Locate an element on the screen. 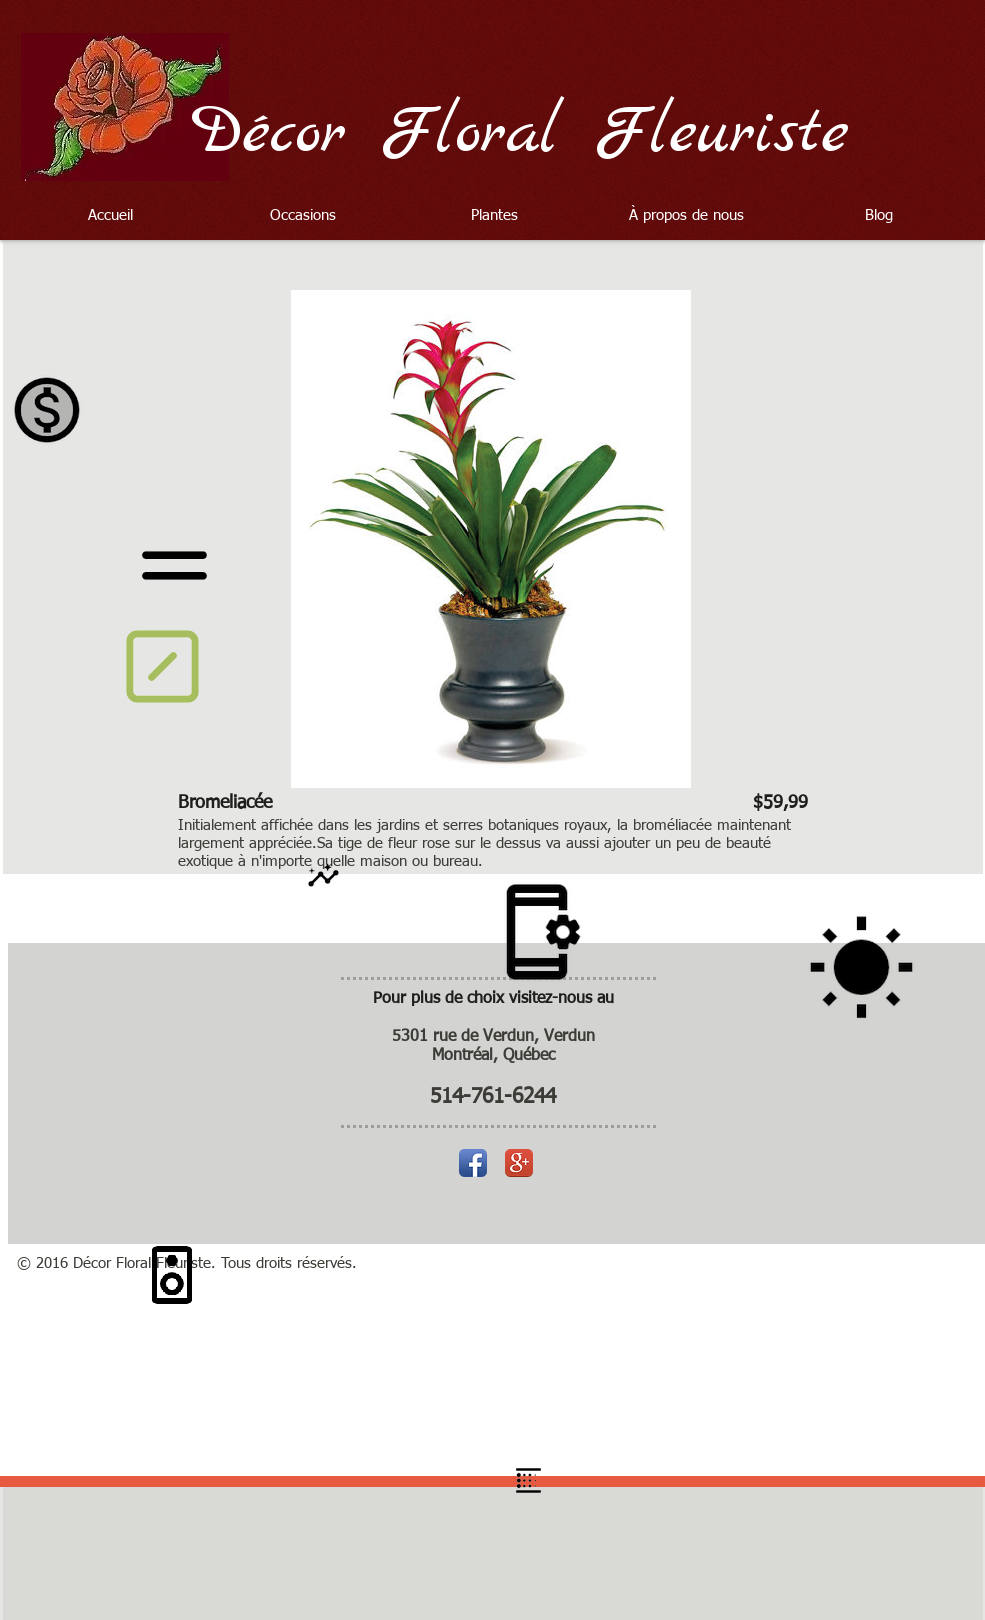 This screenshot has height=1620, width=985. equals or comparison function is located at coordinates (174, 565).